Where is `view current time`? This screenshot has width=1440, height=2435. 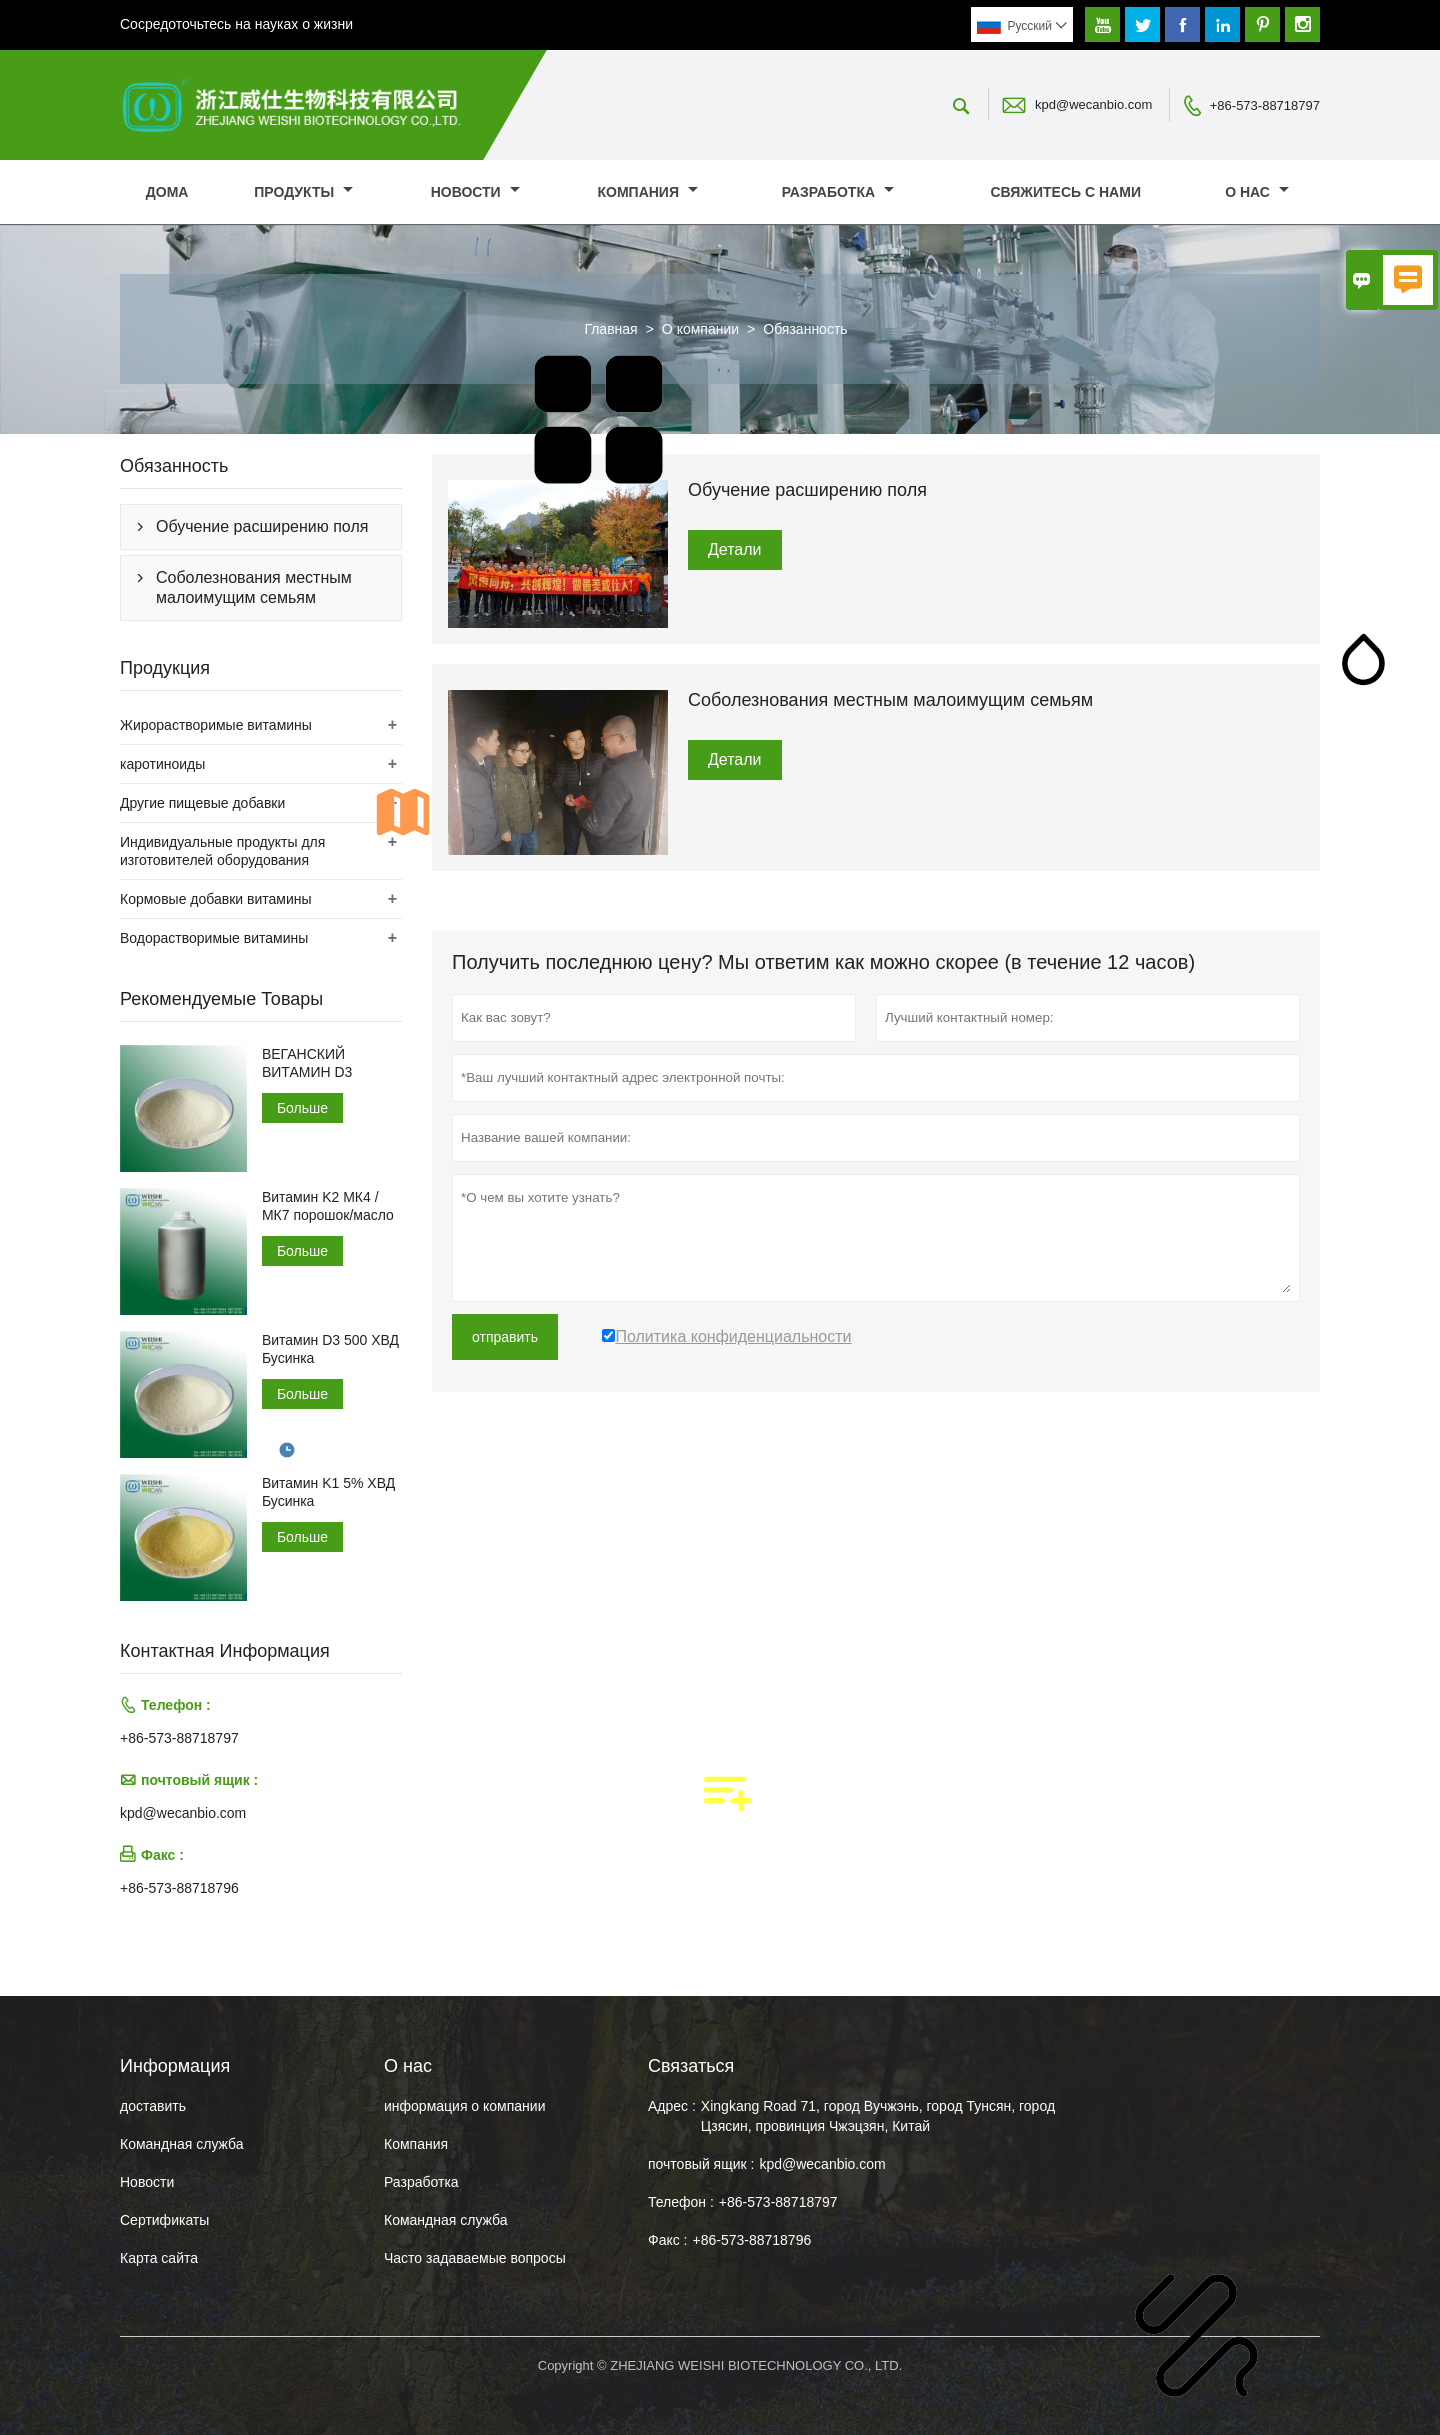 view current time is located at coordinates (287, 1450).